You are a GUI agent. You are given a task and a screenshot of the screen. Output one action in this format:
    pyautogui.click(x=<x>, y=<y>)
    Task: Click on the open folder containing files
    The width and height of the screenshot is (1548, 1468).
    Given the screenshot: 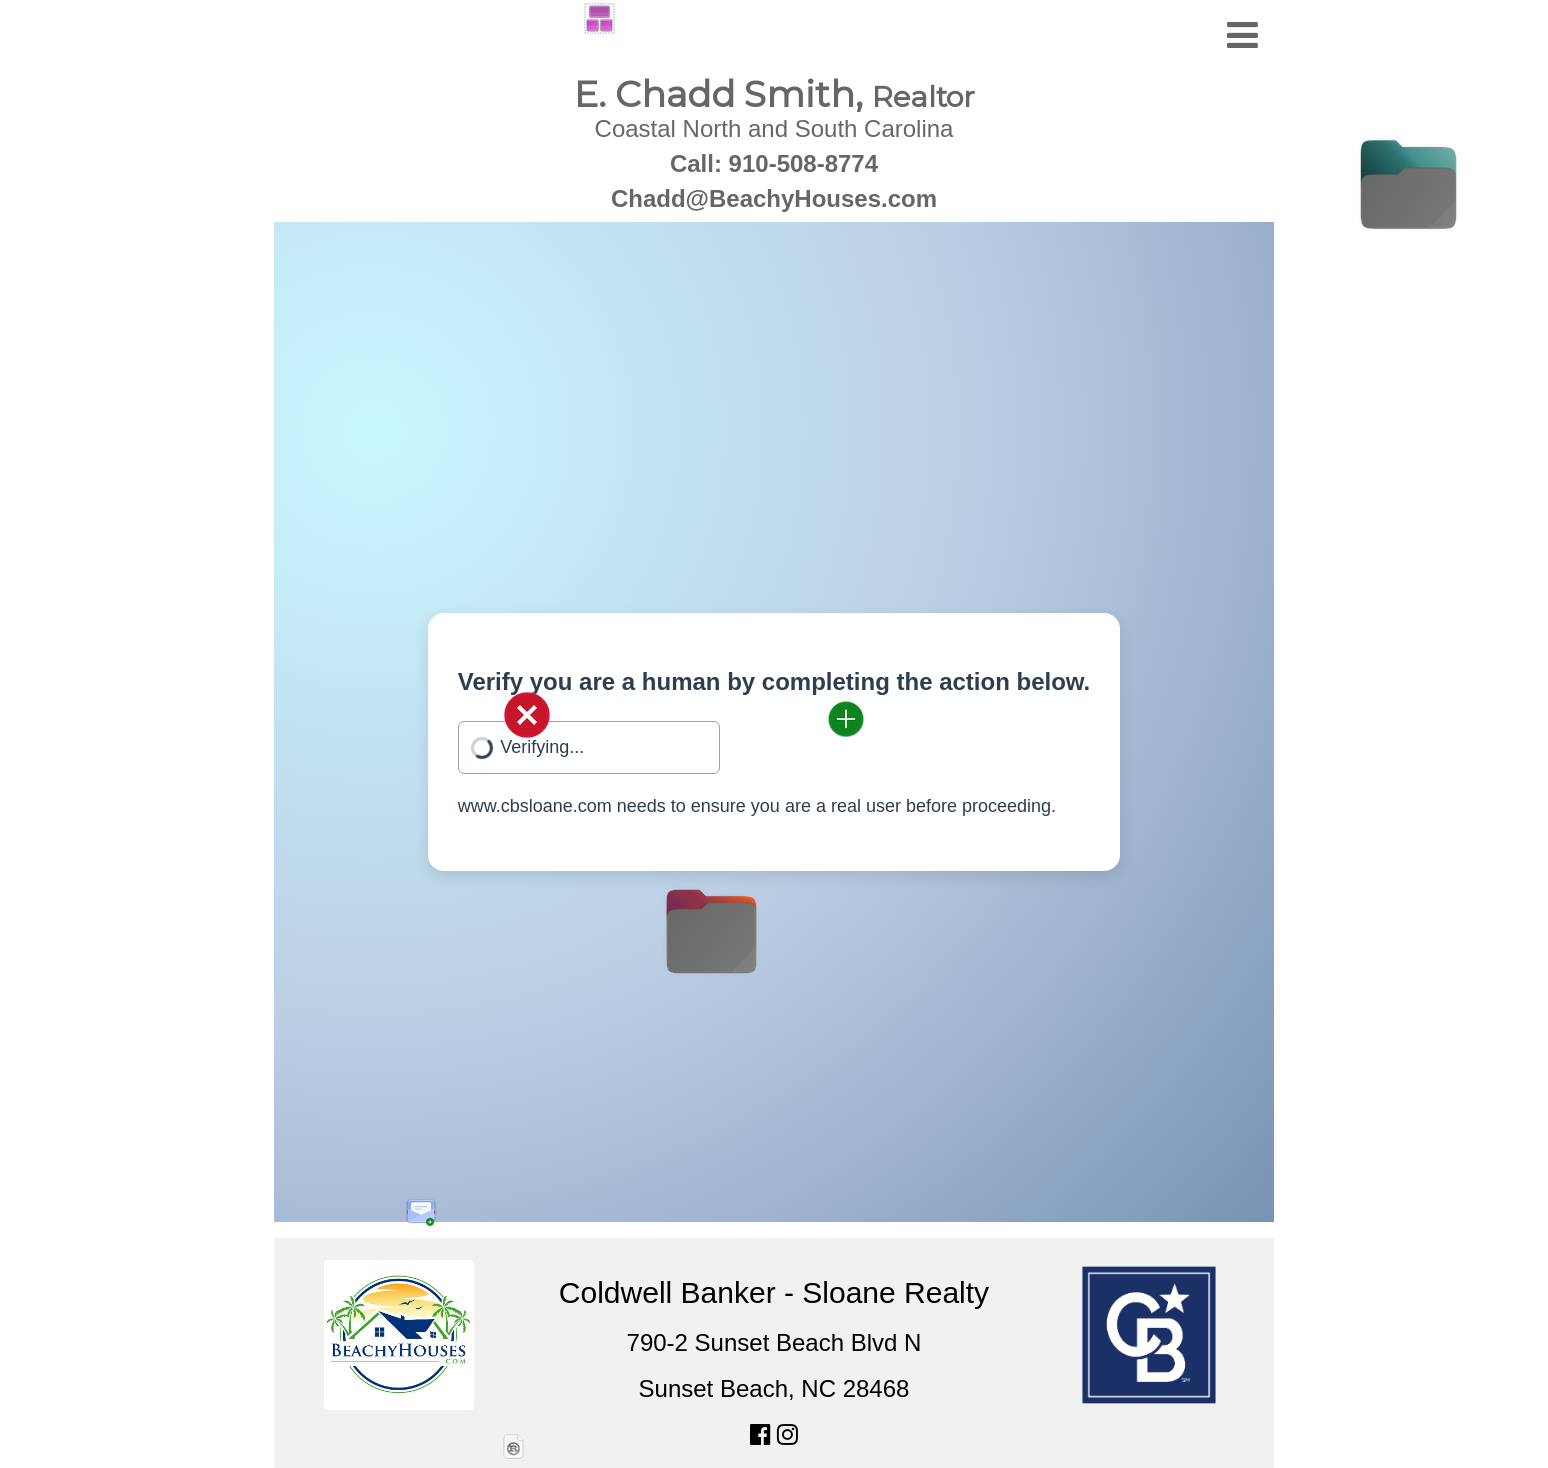 What is the action you would take?
    pyautogui.click(x=1408, y=184)
    